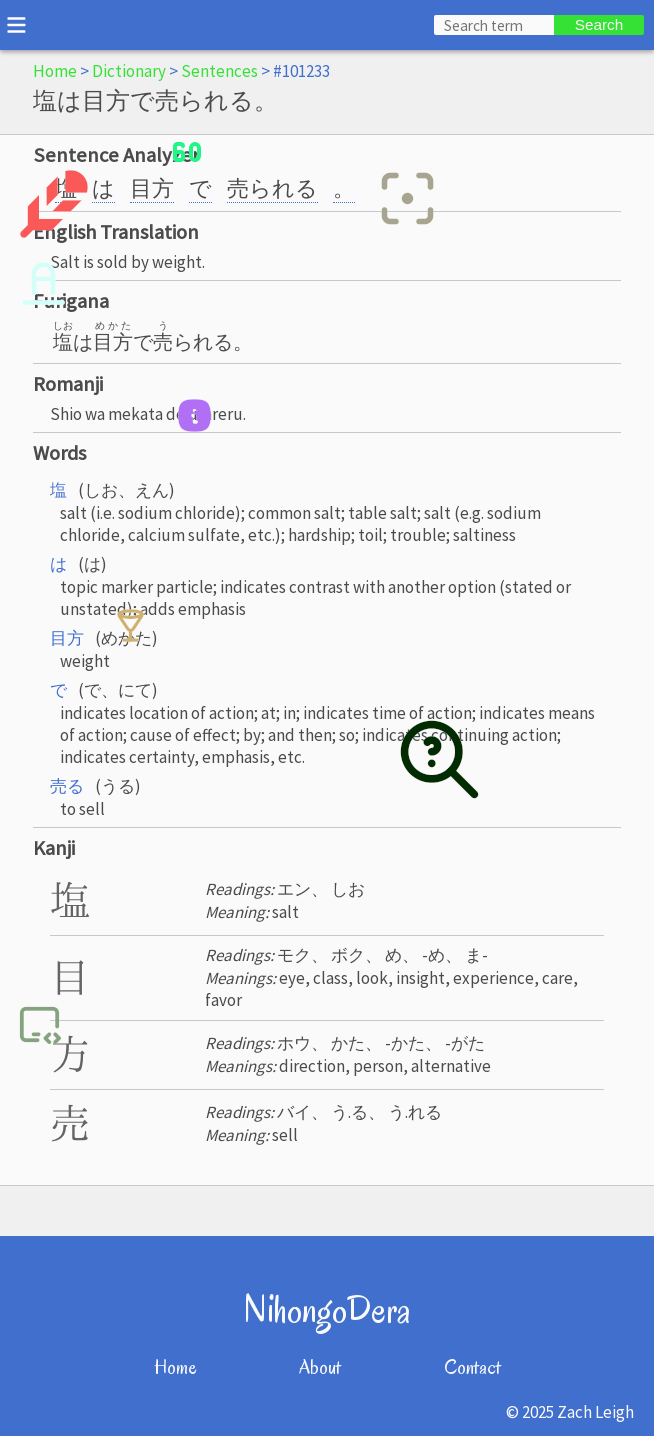 Image resolution: width=654 pixels, height=1436 pixels. What do you see at coordinates (43, 283) in the screenshot?
I see `set text baseline alignment` at bounding box center [43, 283].